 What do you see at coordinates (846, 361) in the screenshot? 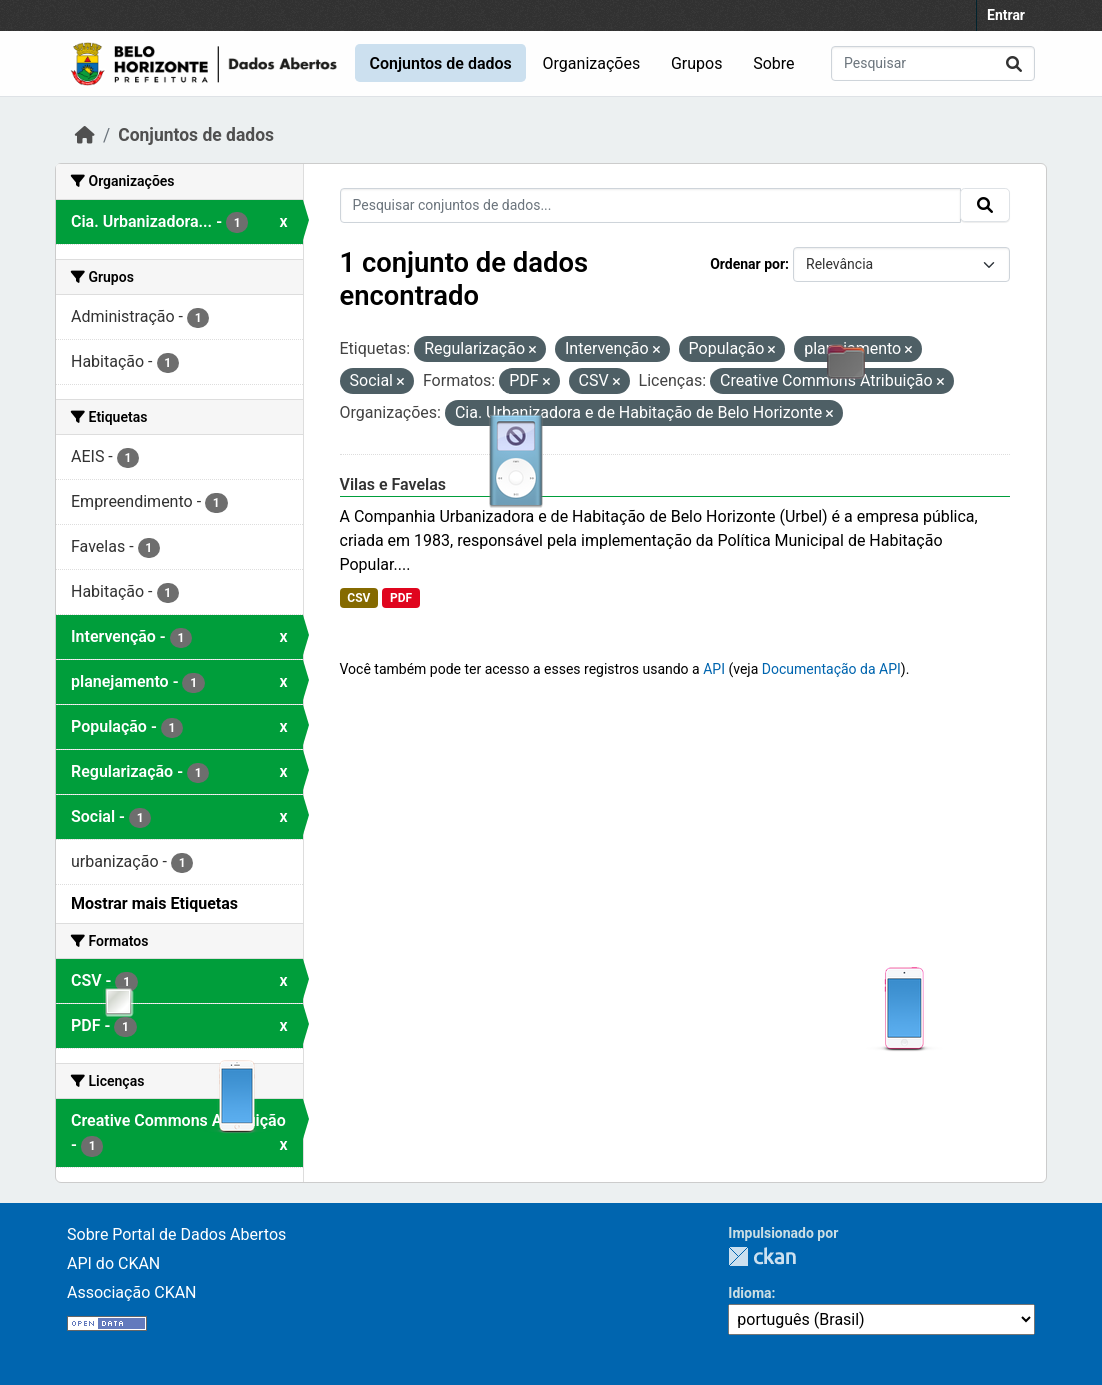
I see `open a folder or directory` at bounding box center [846, 361].